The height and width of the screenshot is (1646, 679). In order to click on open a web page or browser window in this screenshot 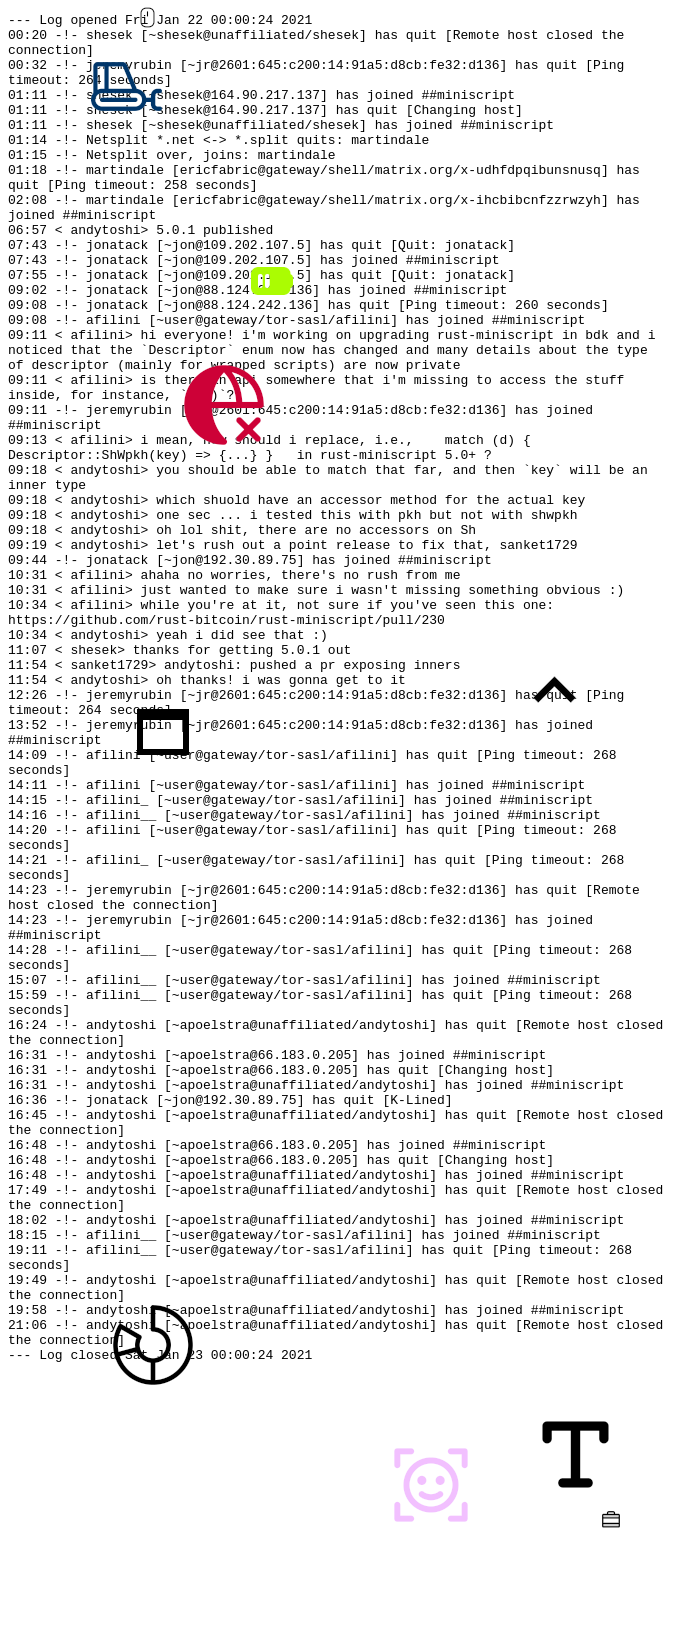, I will do `click(163, 732)`.